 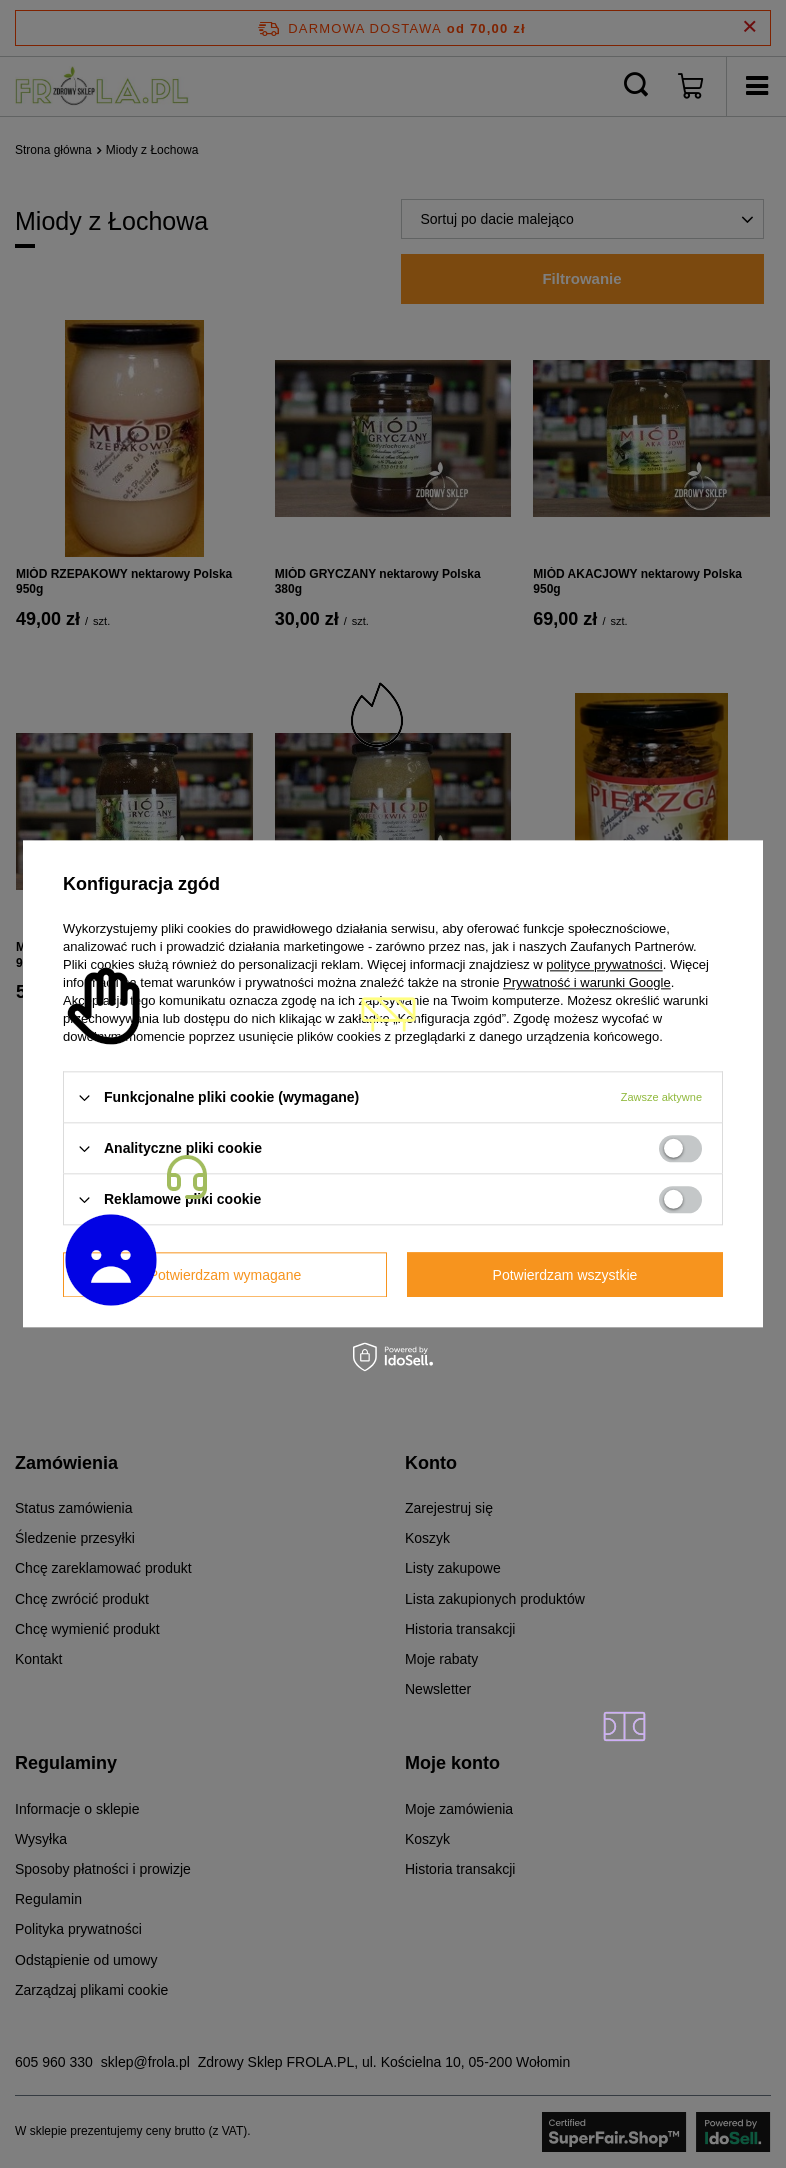 I want to click on view basketball court availability, so click(x=624, y=1726).